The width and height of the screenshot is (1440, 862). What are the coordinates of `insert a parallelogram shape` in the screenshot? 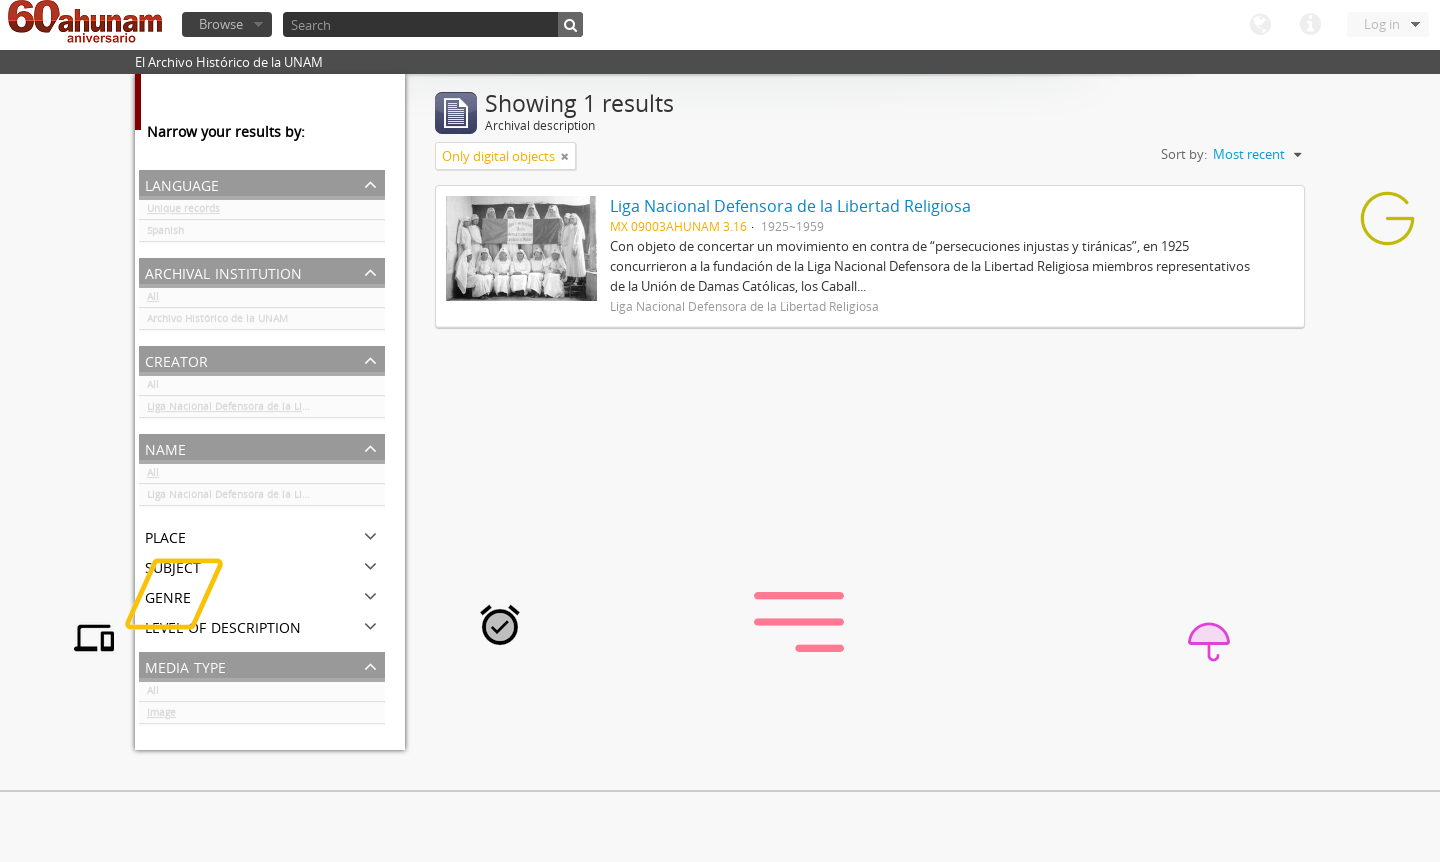 It's located at (174, 594).